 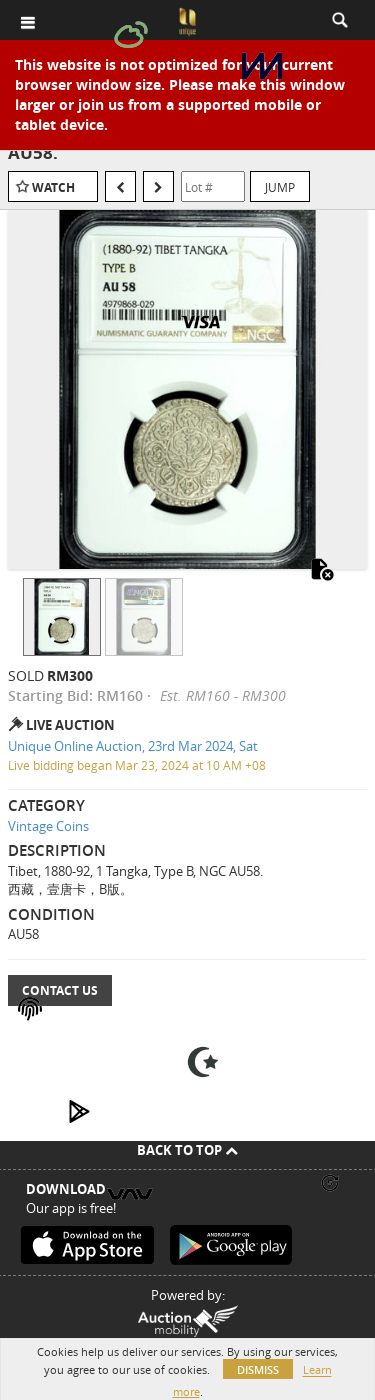 I want to click on authenticate with biometric fingerprint, so click(x=30, y=1009).